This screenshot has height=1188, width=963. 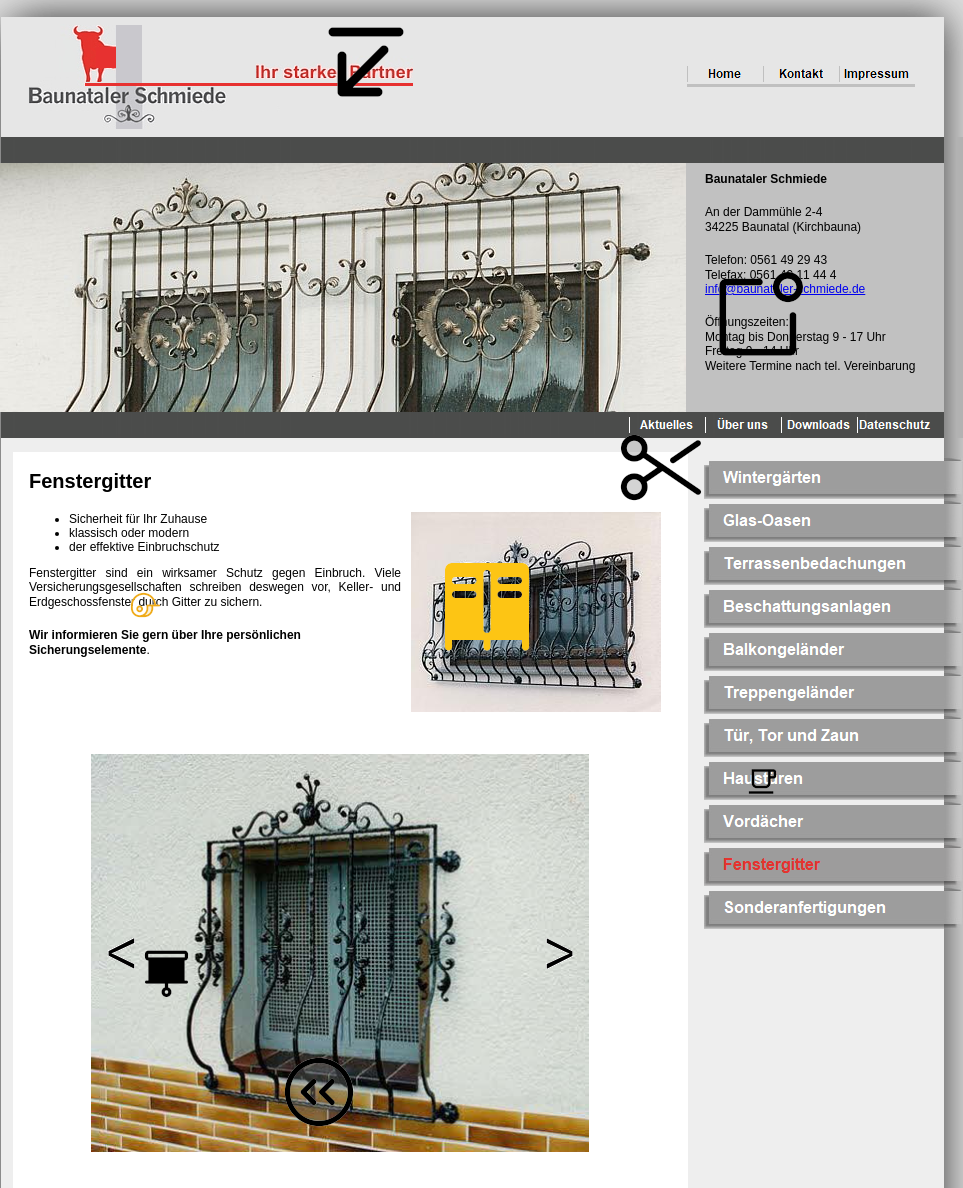 What do you see at coordinates (659, 467) in the screenshot?
I see `cut selected content` at bounding box center [659, 467].